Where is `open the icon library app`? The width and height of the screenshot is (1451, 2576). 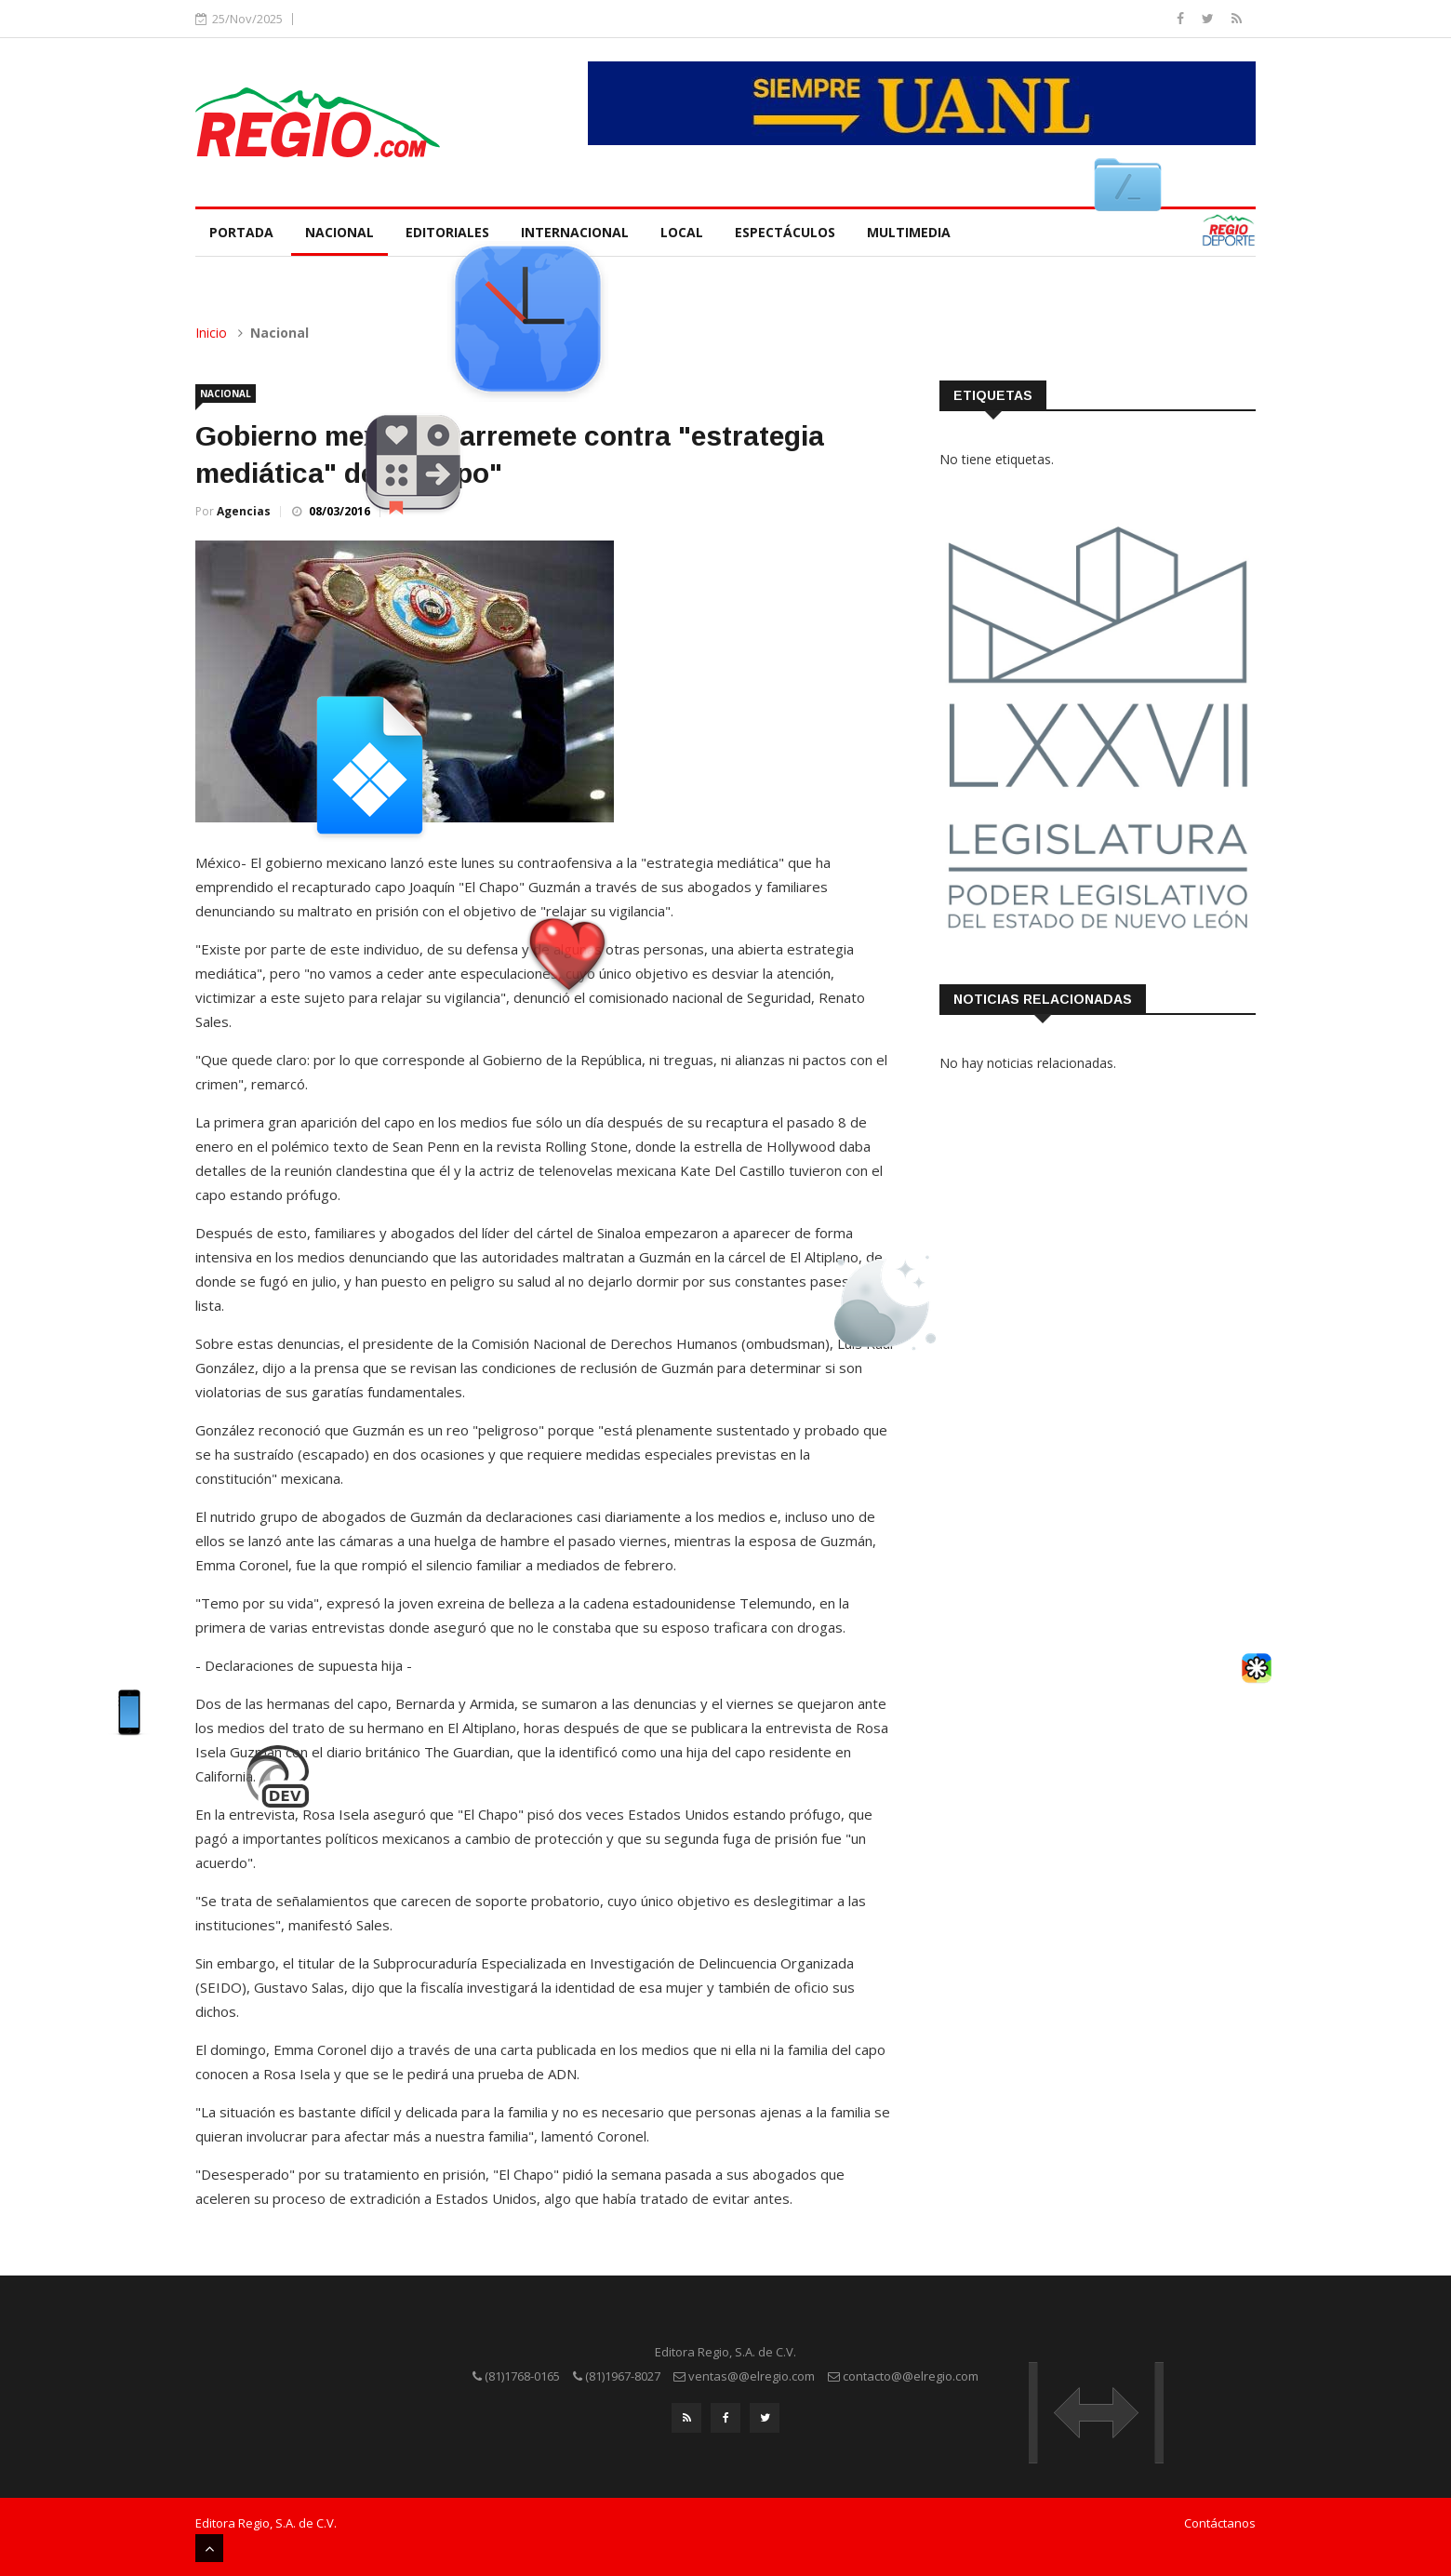 open the icon library app is located at coordinates (413, 462).